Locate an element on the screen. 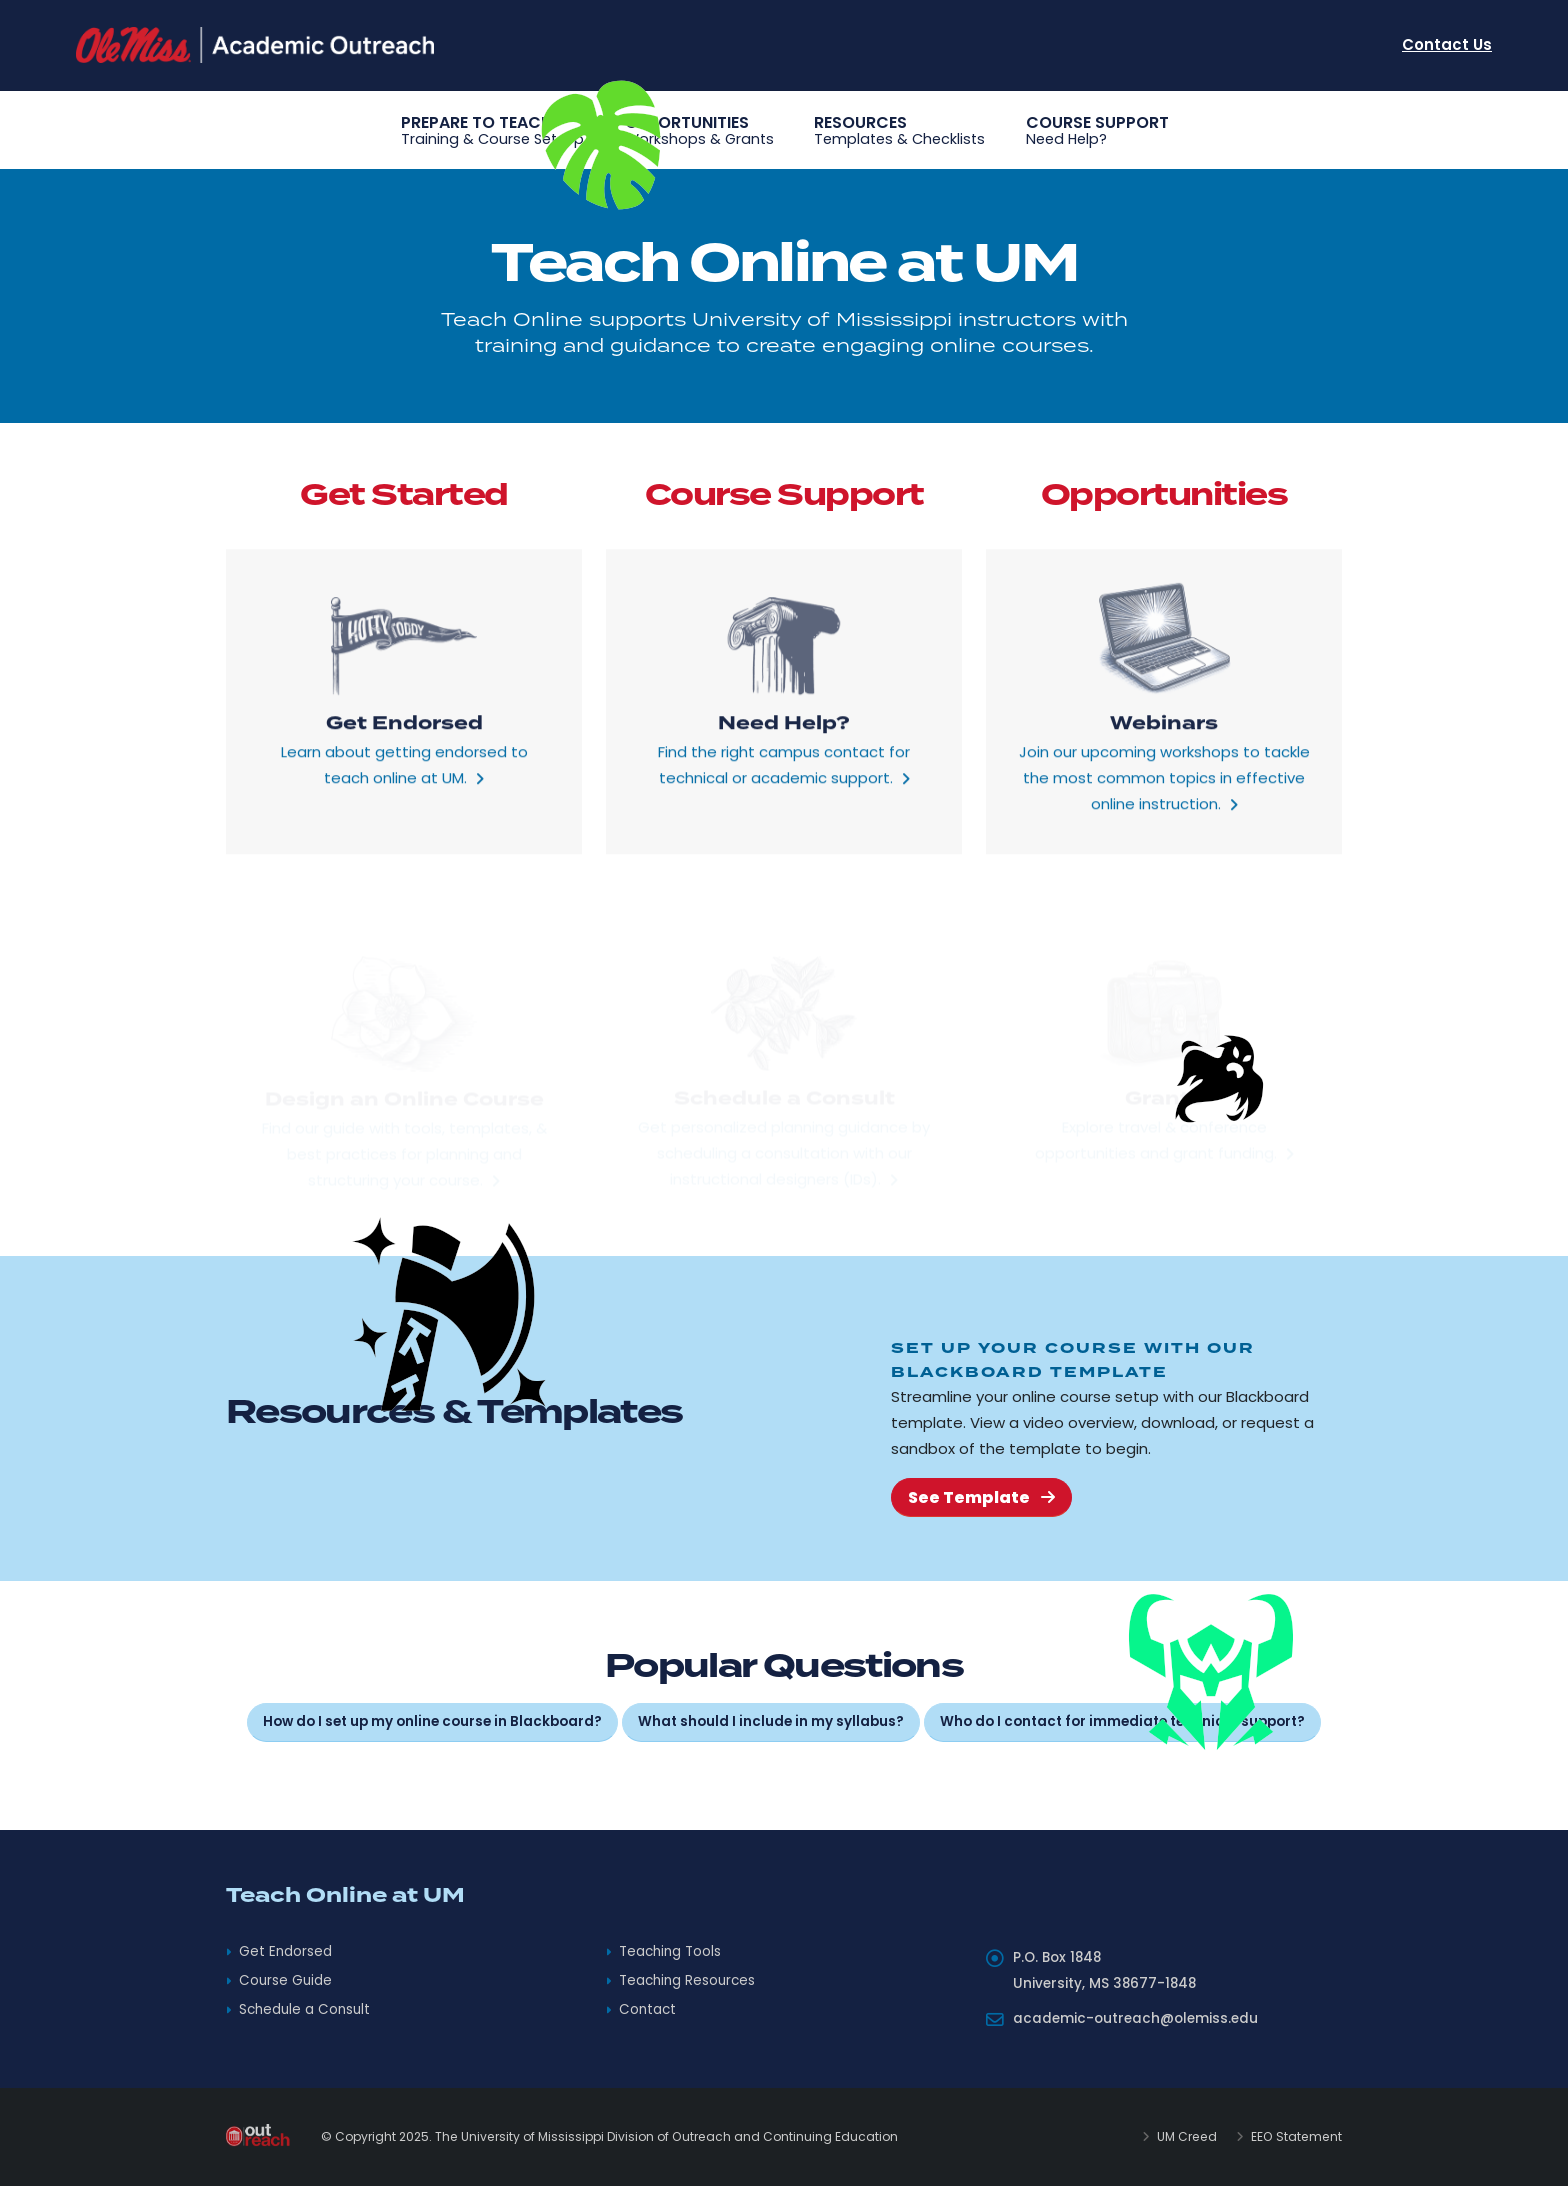  equip a magic or enchanted axe weapon is located at coordinates (450, 1313).